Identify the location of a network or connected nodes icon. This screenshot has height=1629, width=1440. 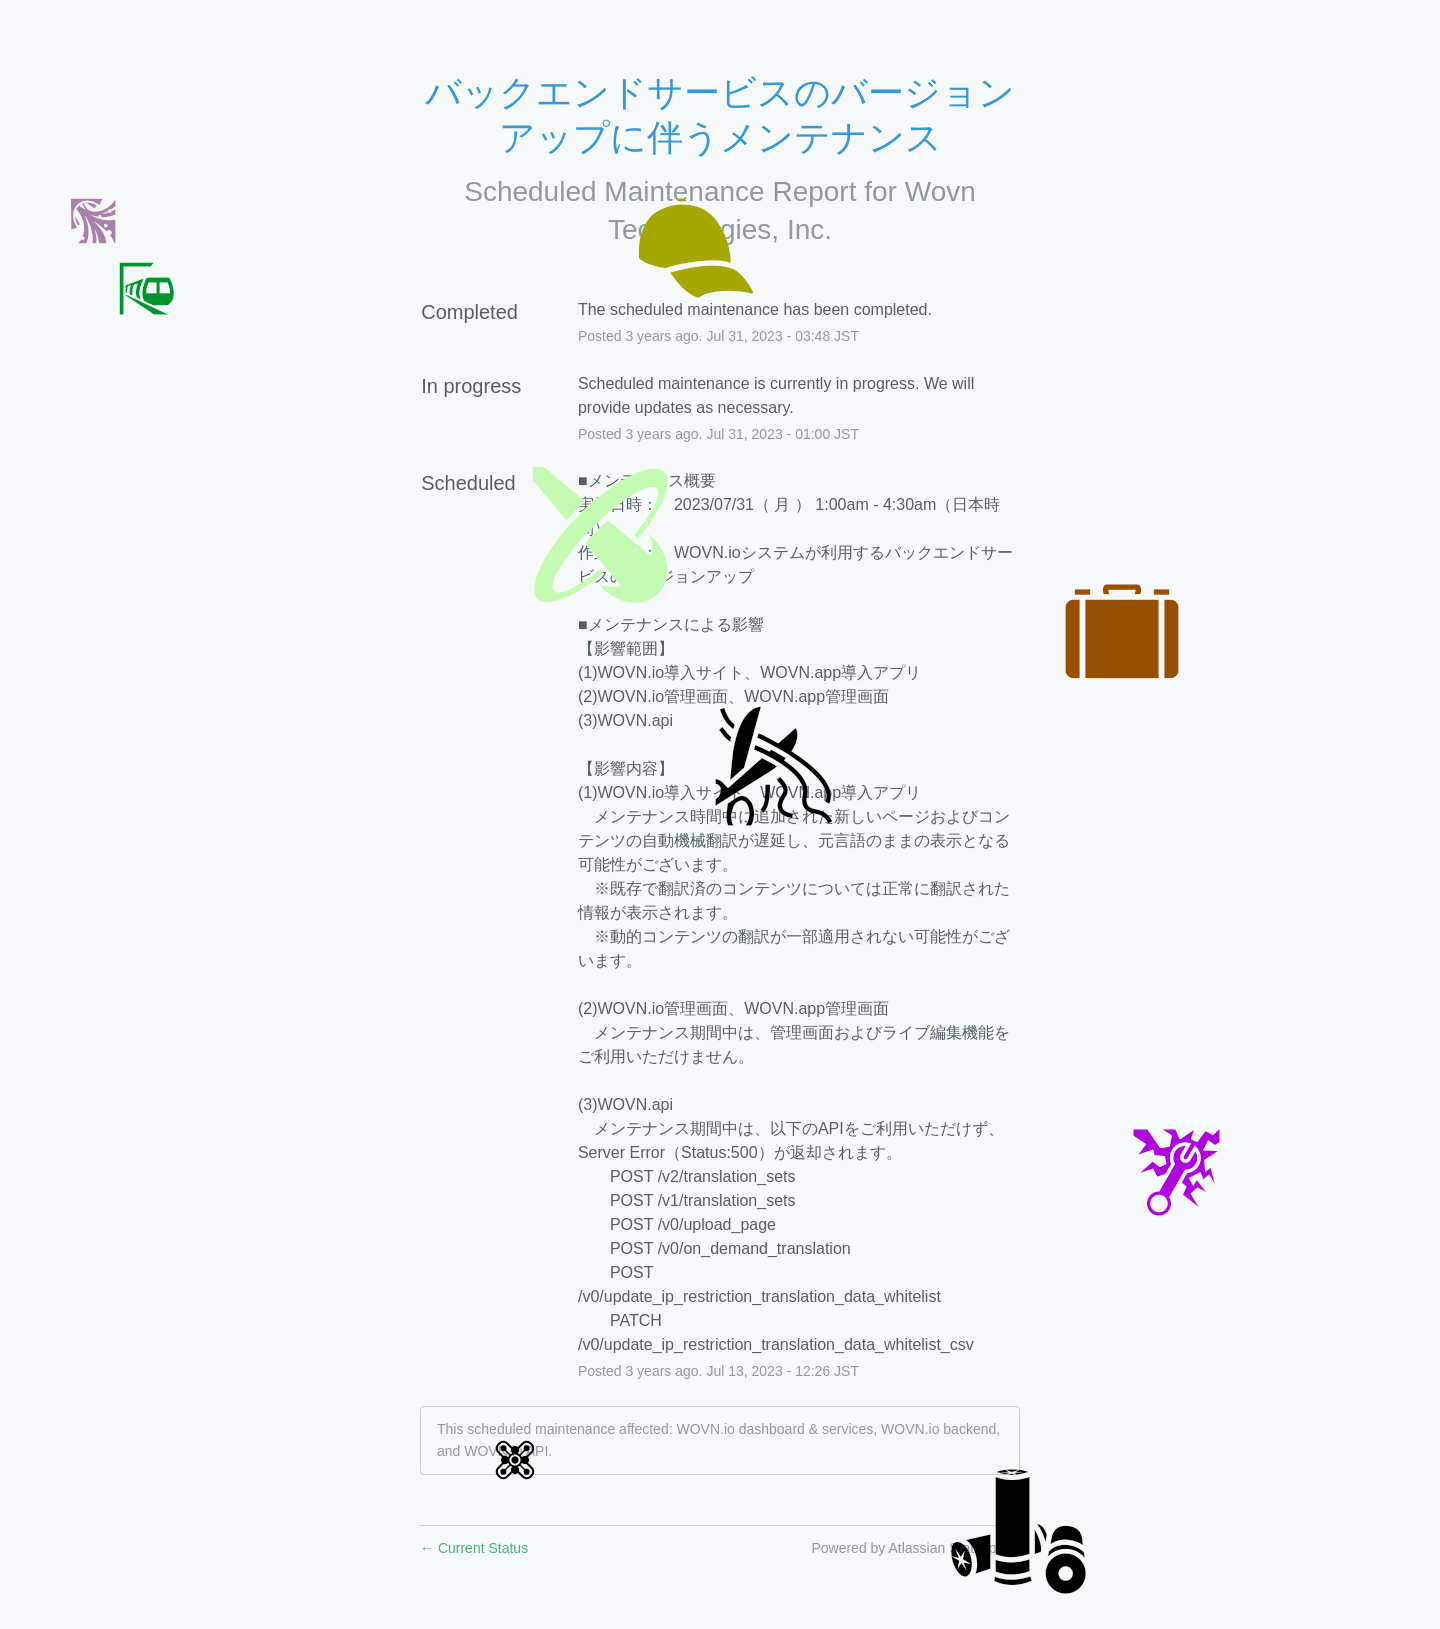
(515, 1460).